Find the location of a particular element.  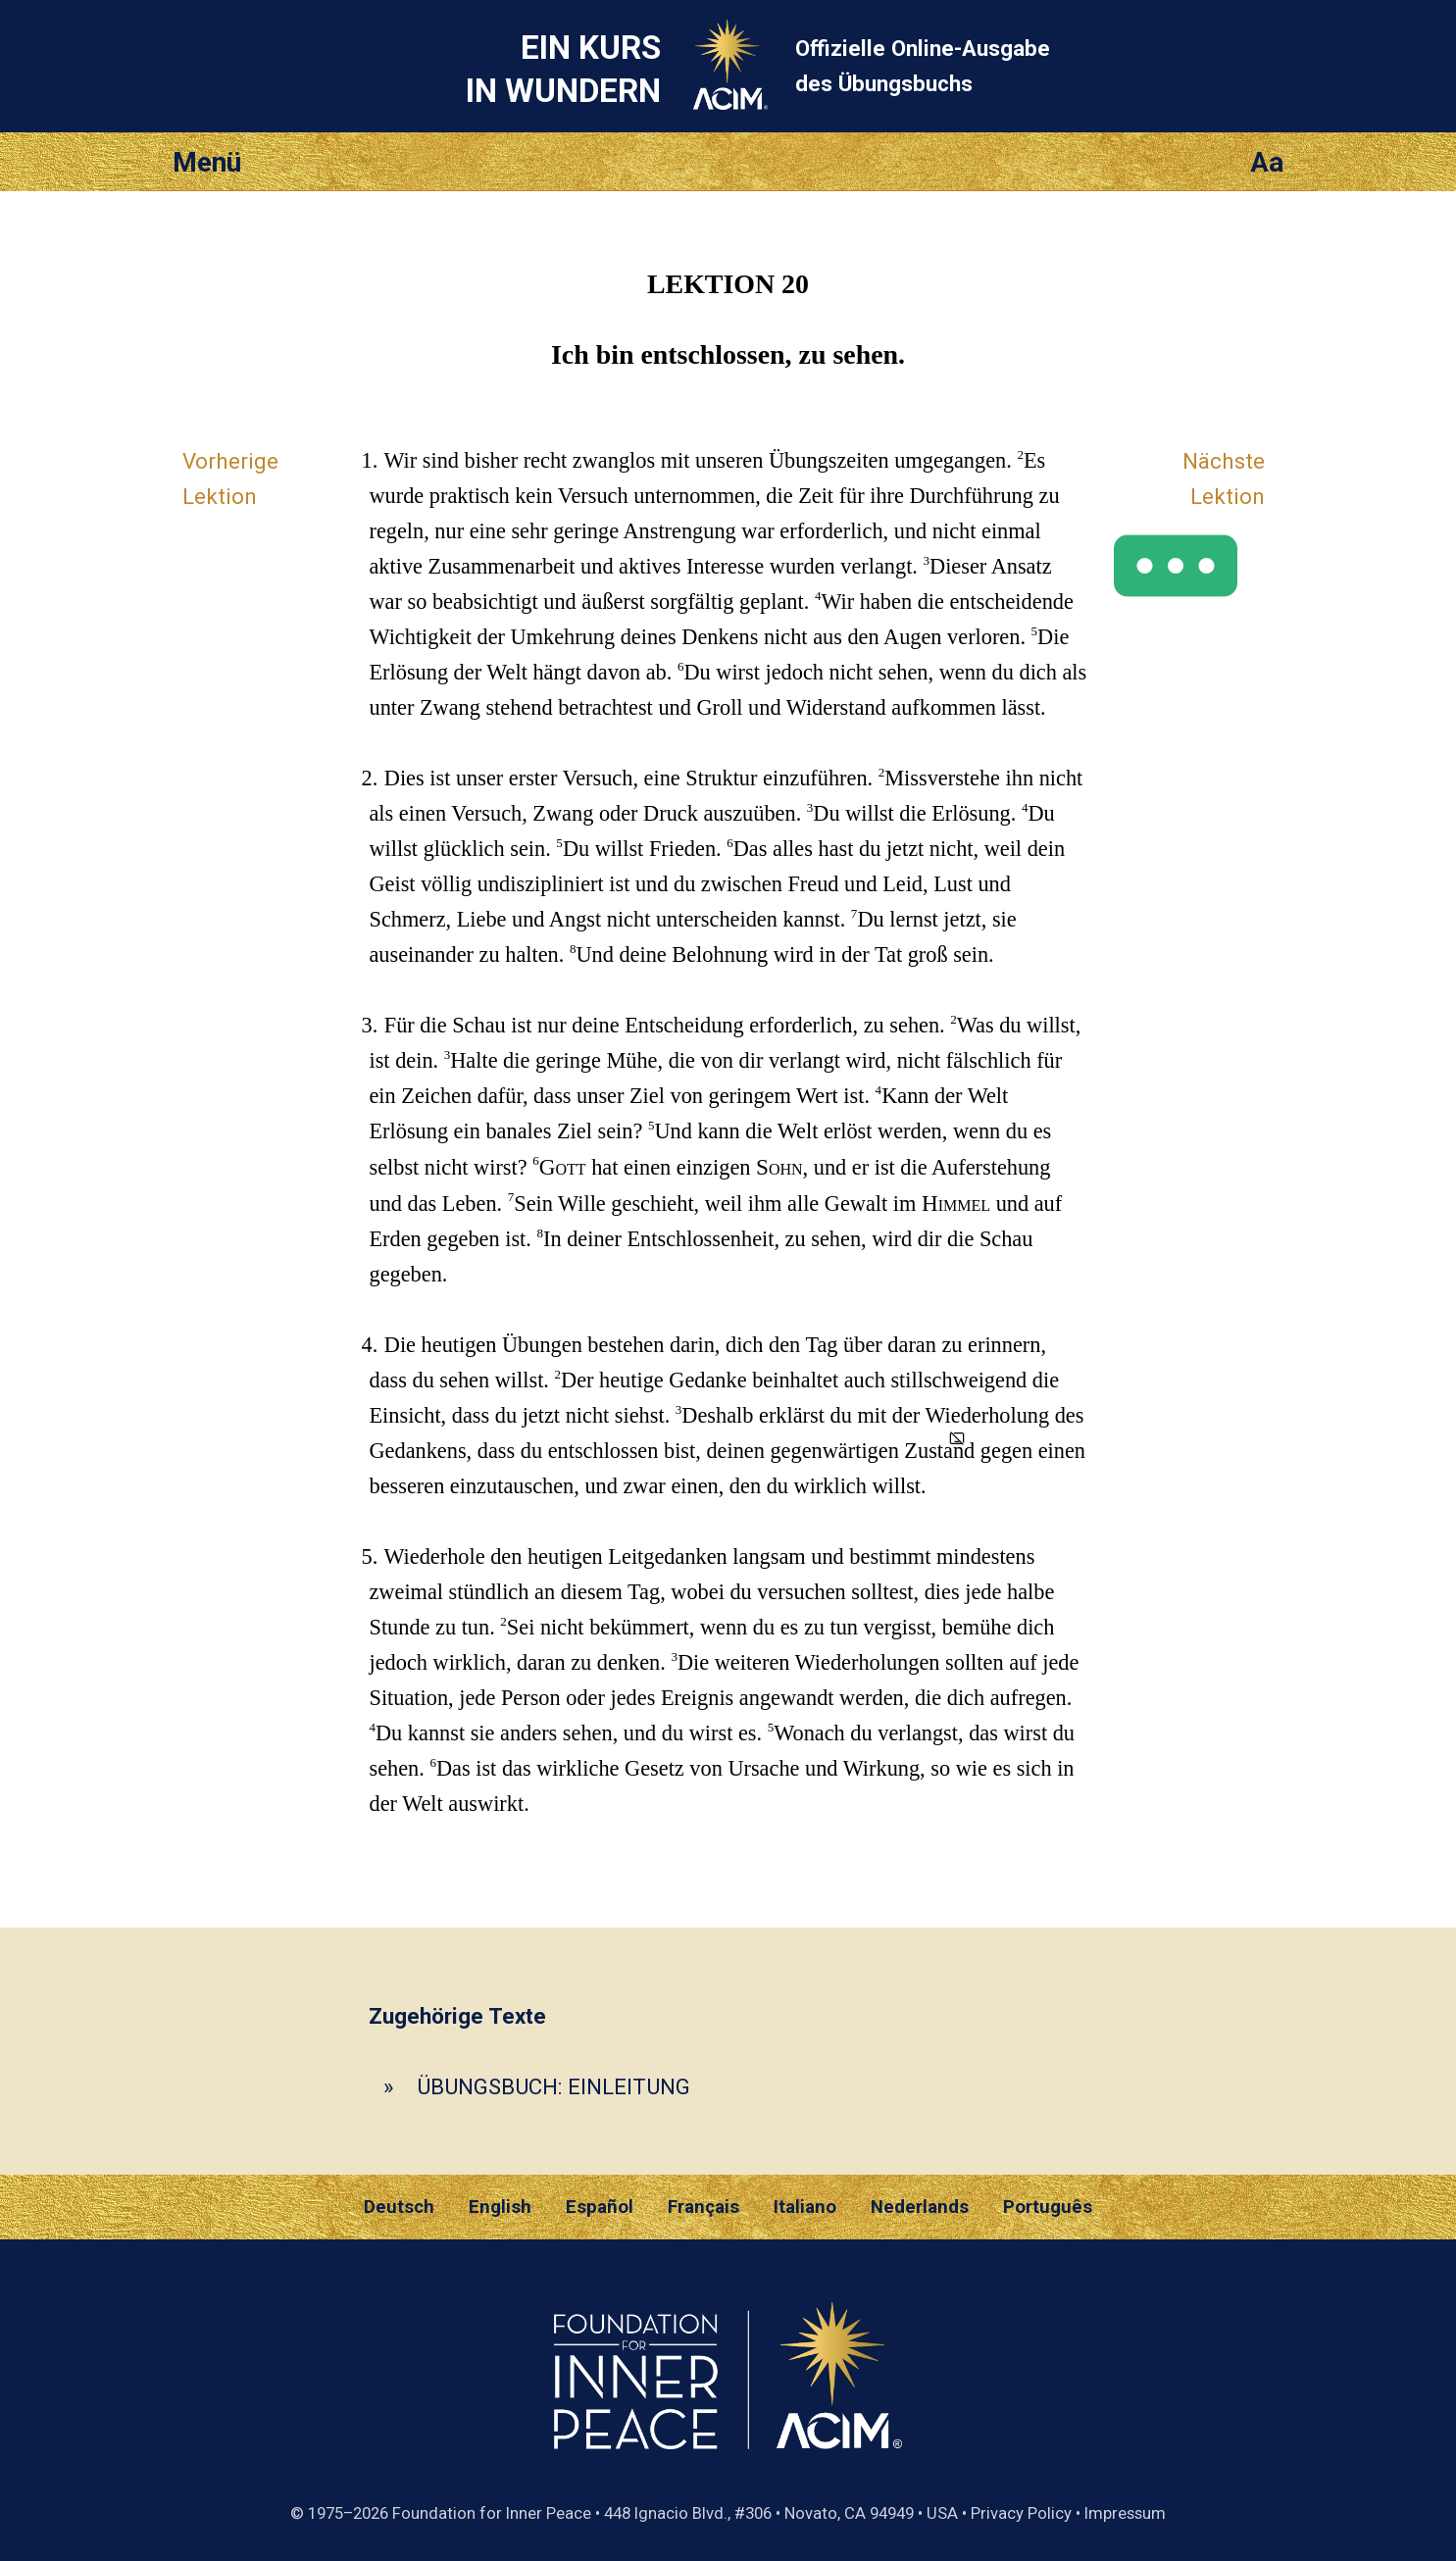

access more options or actions is located at coordinates (1176, 566).